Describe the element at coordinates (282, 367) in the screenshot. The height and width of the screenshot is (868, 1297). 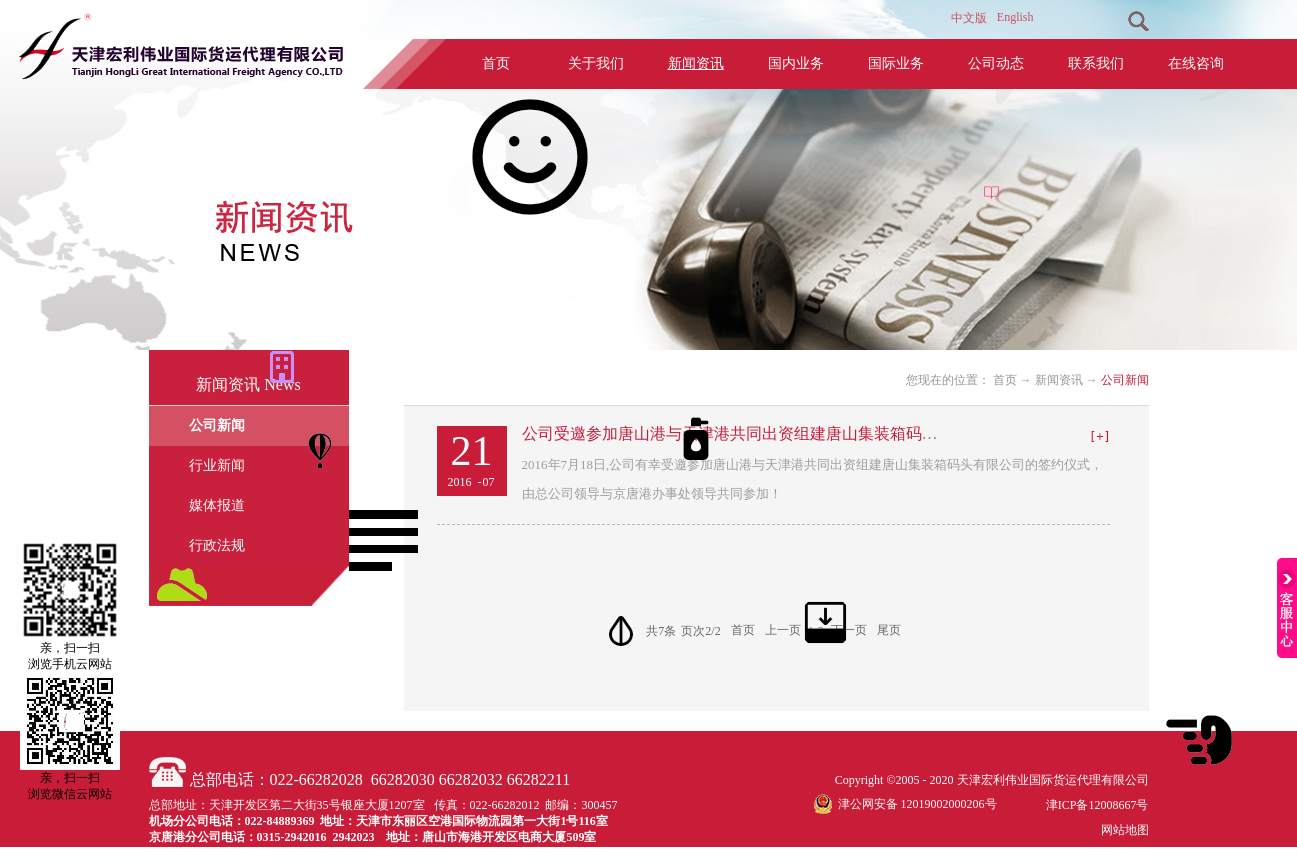
I see `view building or office location` at that location.